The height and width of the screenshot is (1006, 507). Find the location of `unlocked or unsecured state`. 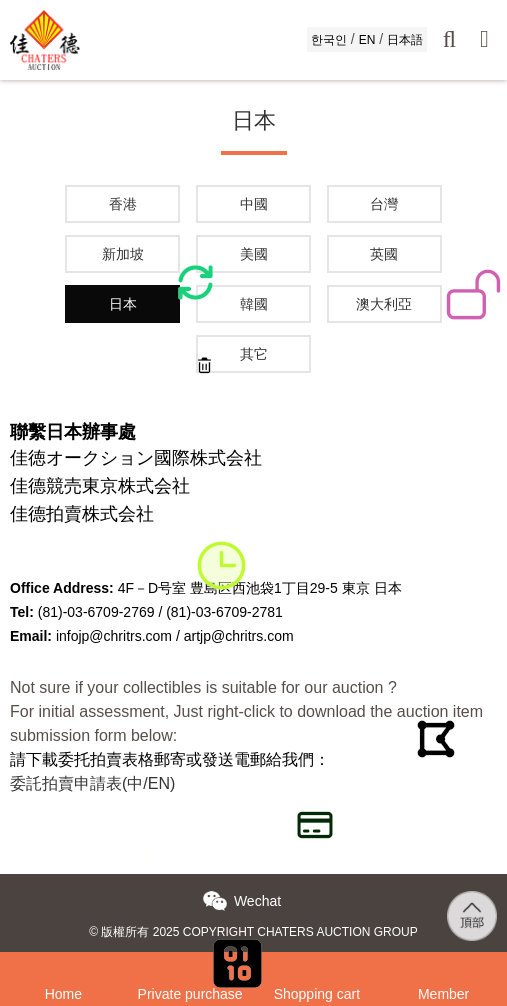

unlocked or unsecured state is located at coordinates (473, 294).